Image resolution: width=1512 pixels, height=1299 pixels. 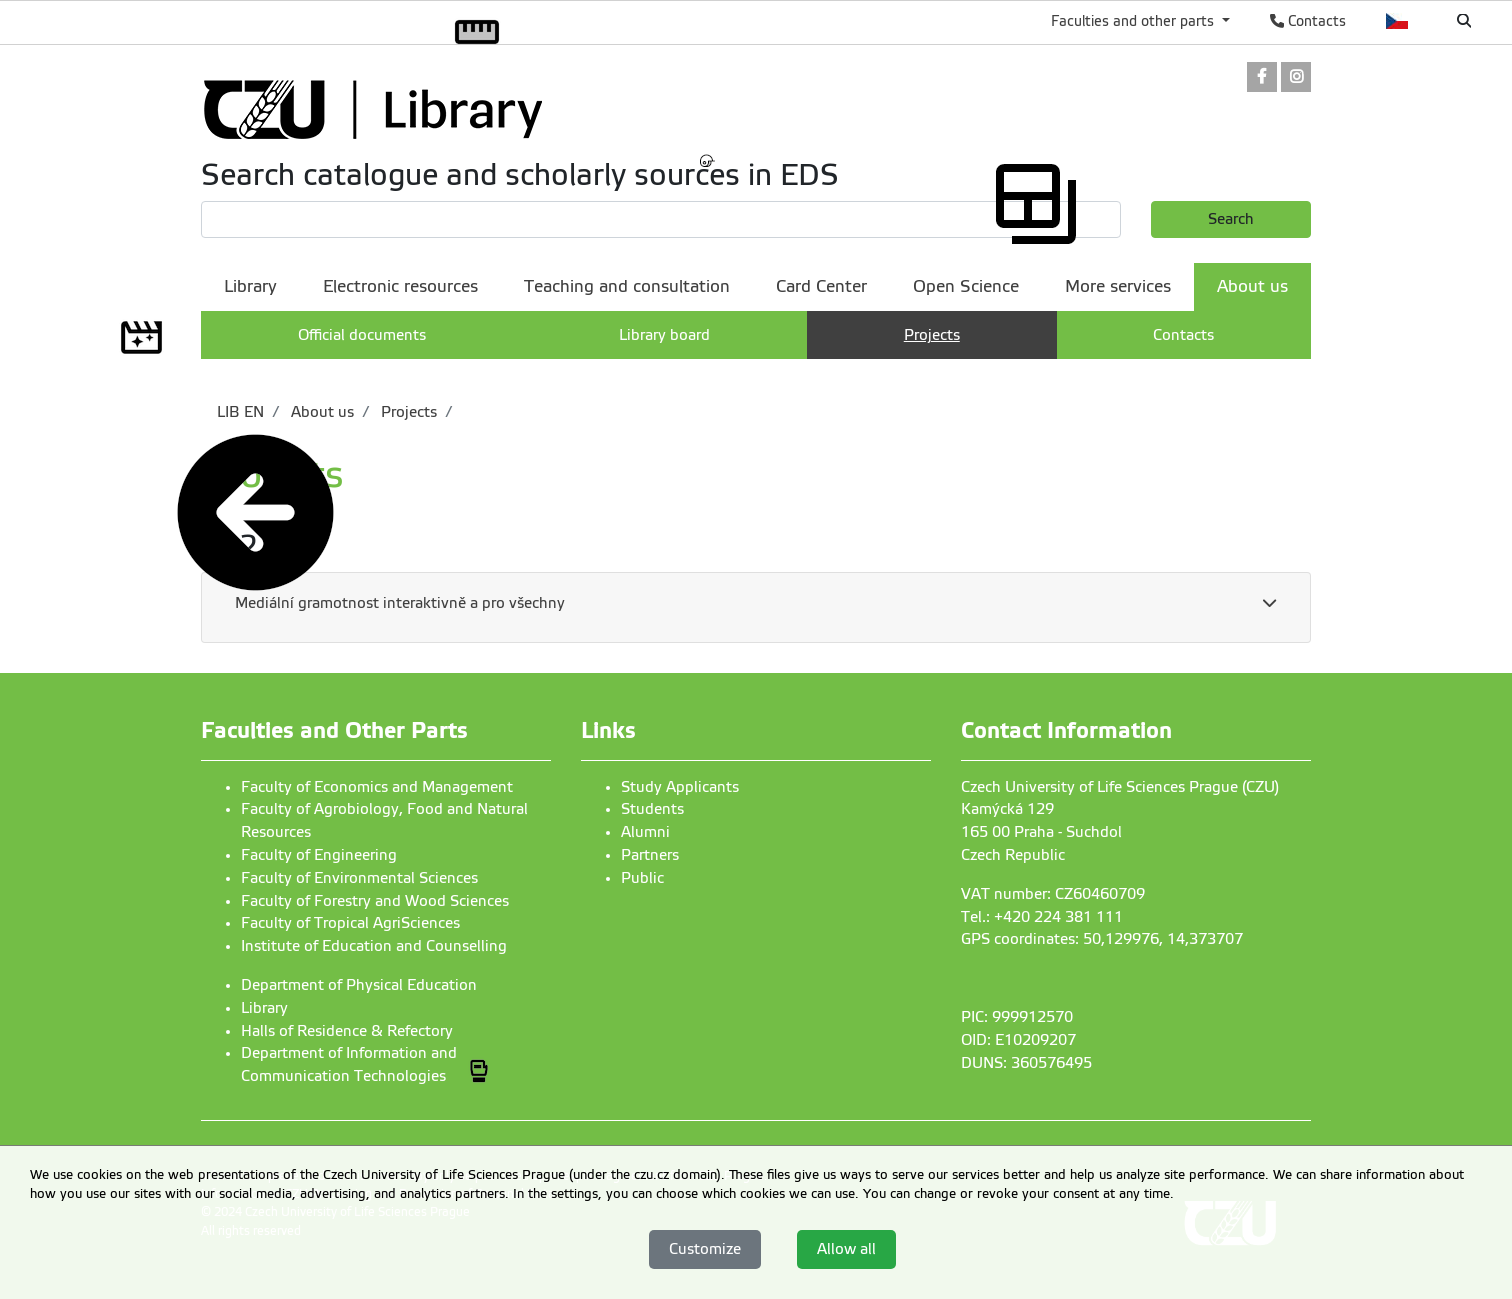 I want to click on access mixed martial arts or boxing content, so click(x=479, y=1071).